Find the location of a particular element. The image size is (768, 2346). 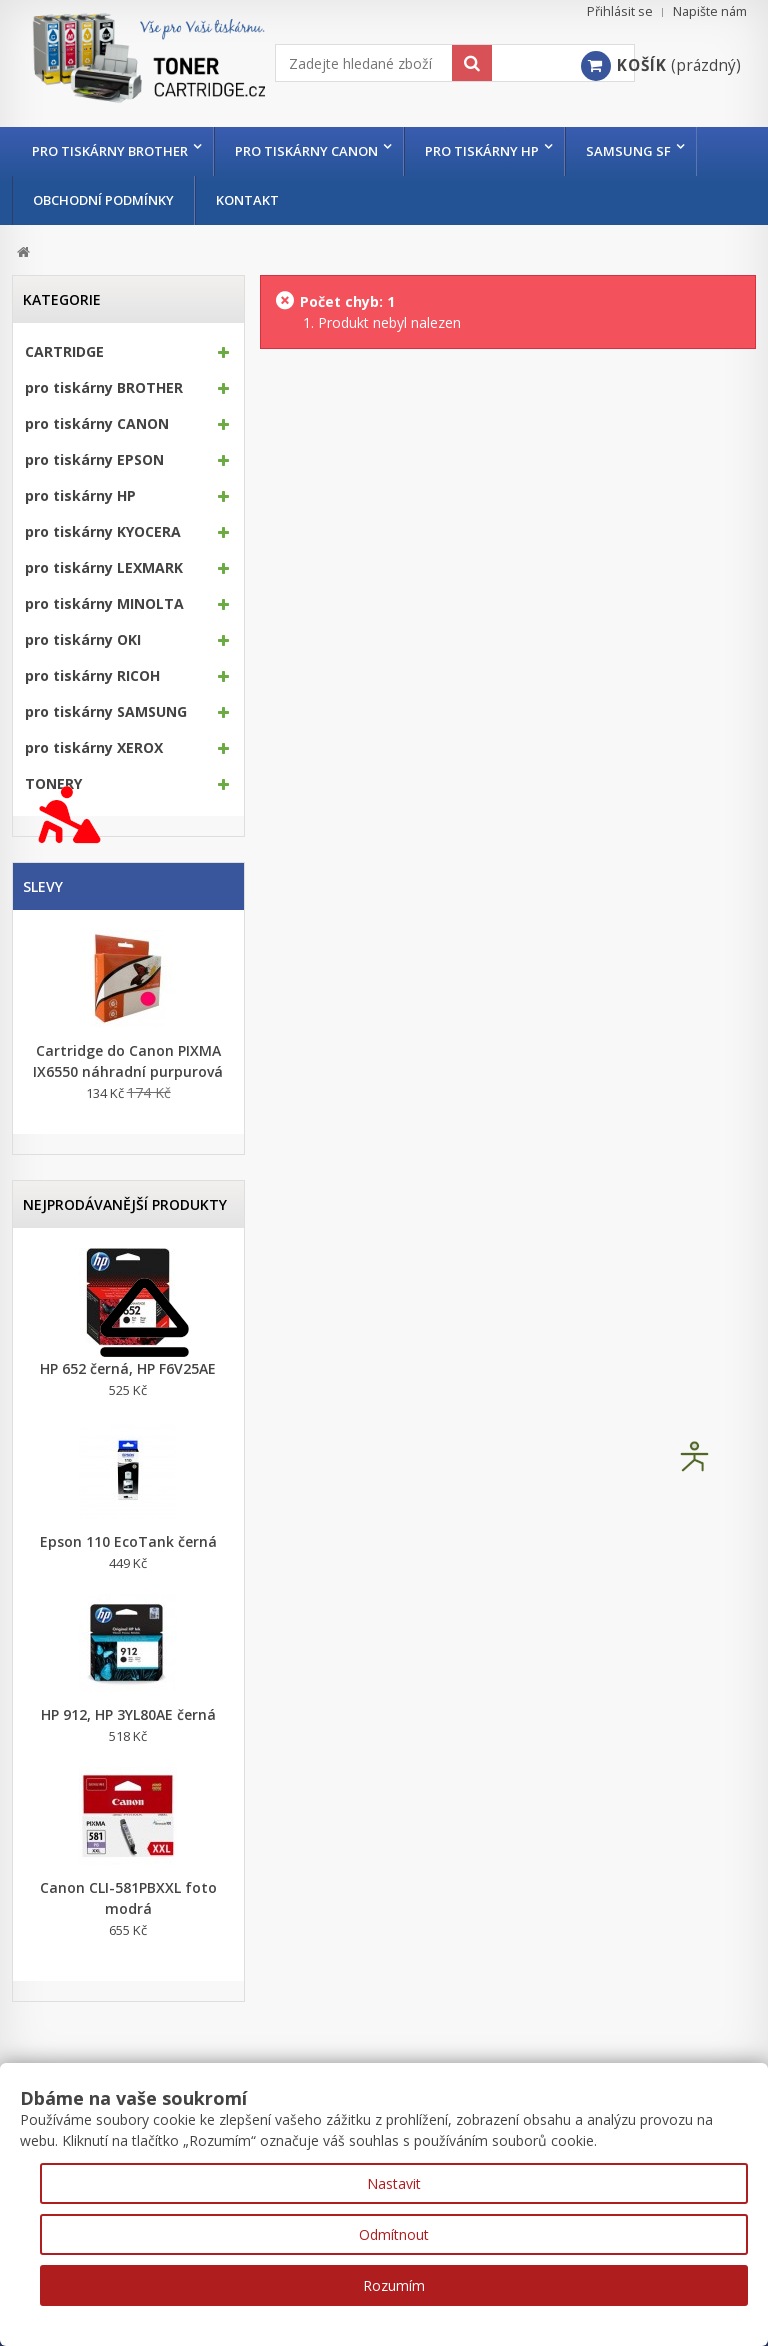

indicates construction or maintenance in progress is located at coordinates (69, 815).